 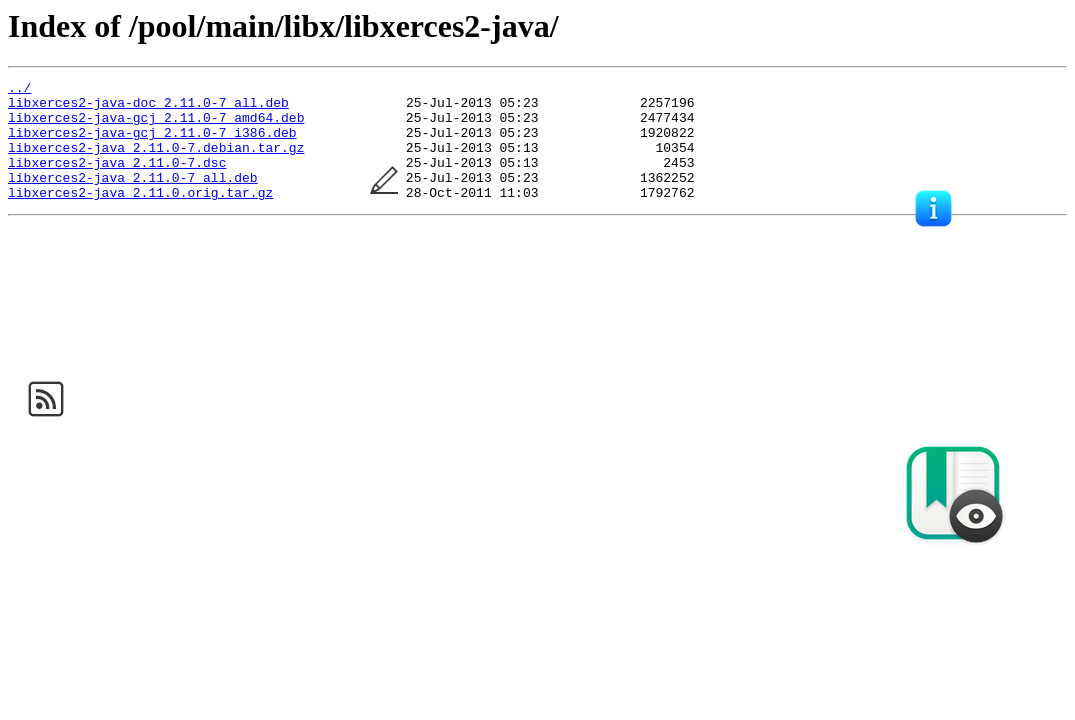 I want to click on edit app launcher settings, so click(x=384, y=180).